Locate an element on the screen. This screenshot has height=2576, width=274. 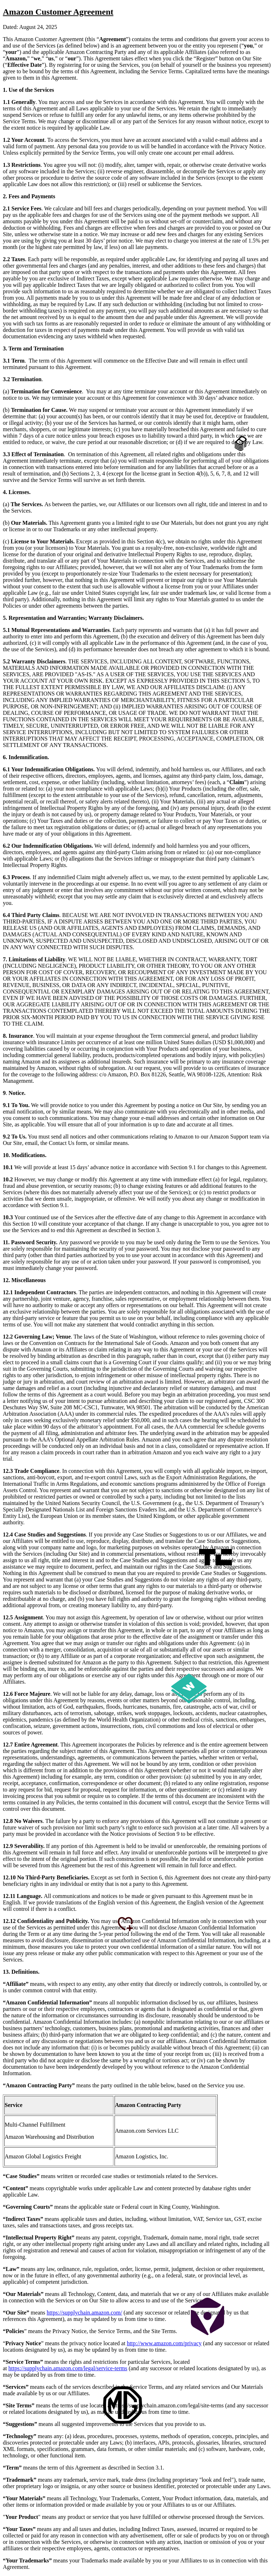
MG Motors brand logo is located at coordinates (122, 2405).